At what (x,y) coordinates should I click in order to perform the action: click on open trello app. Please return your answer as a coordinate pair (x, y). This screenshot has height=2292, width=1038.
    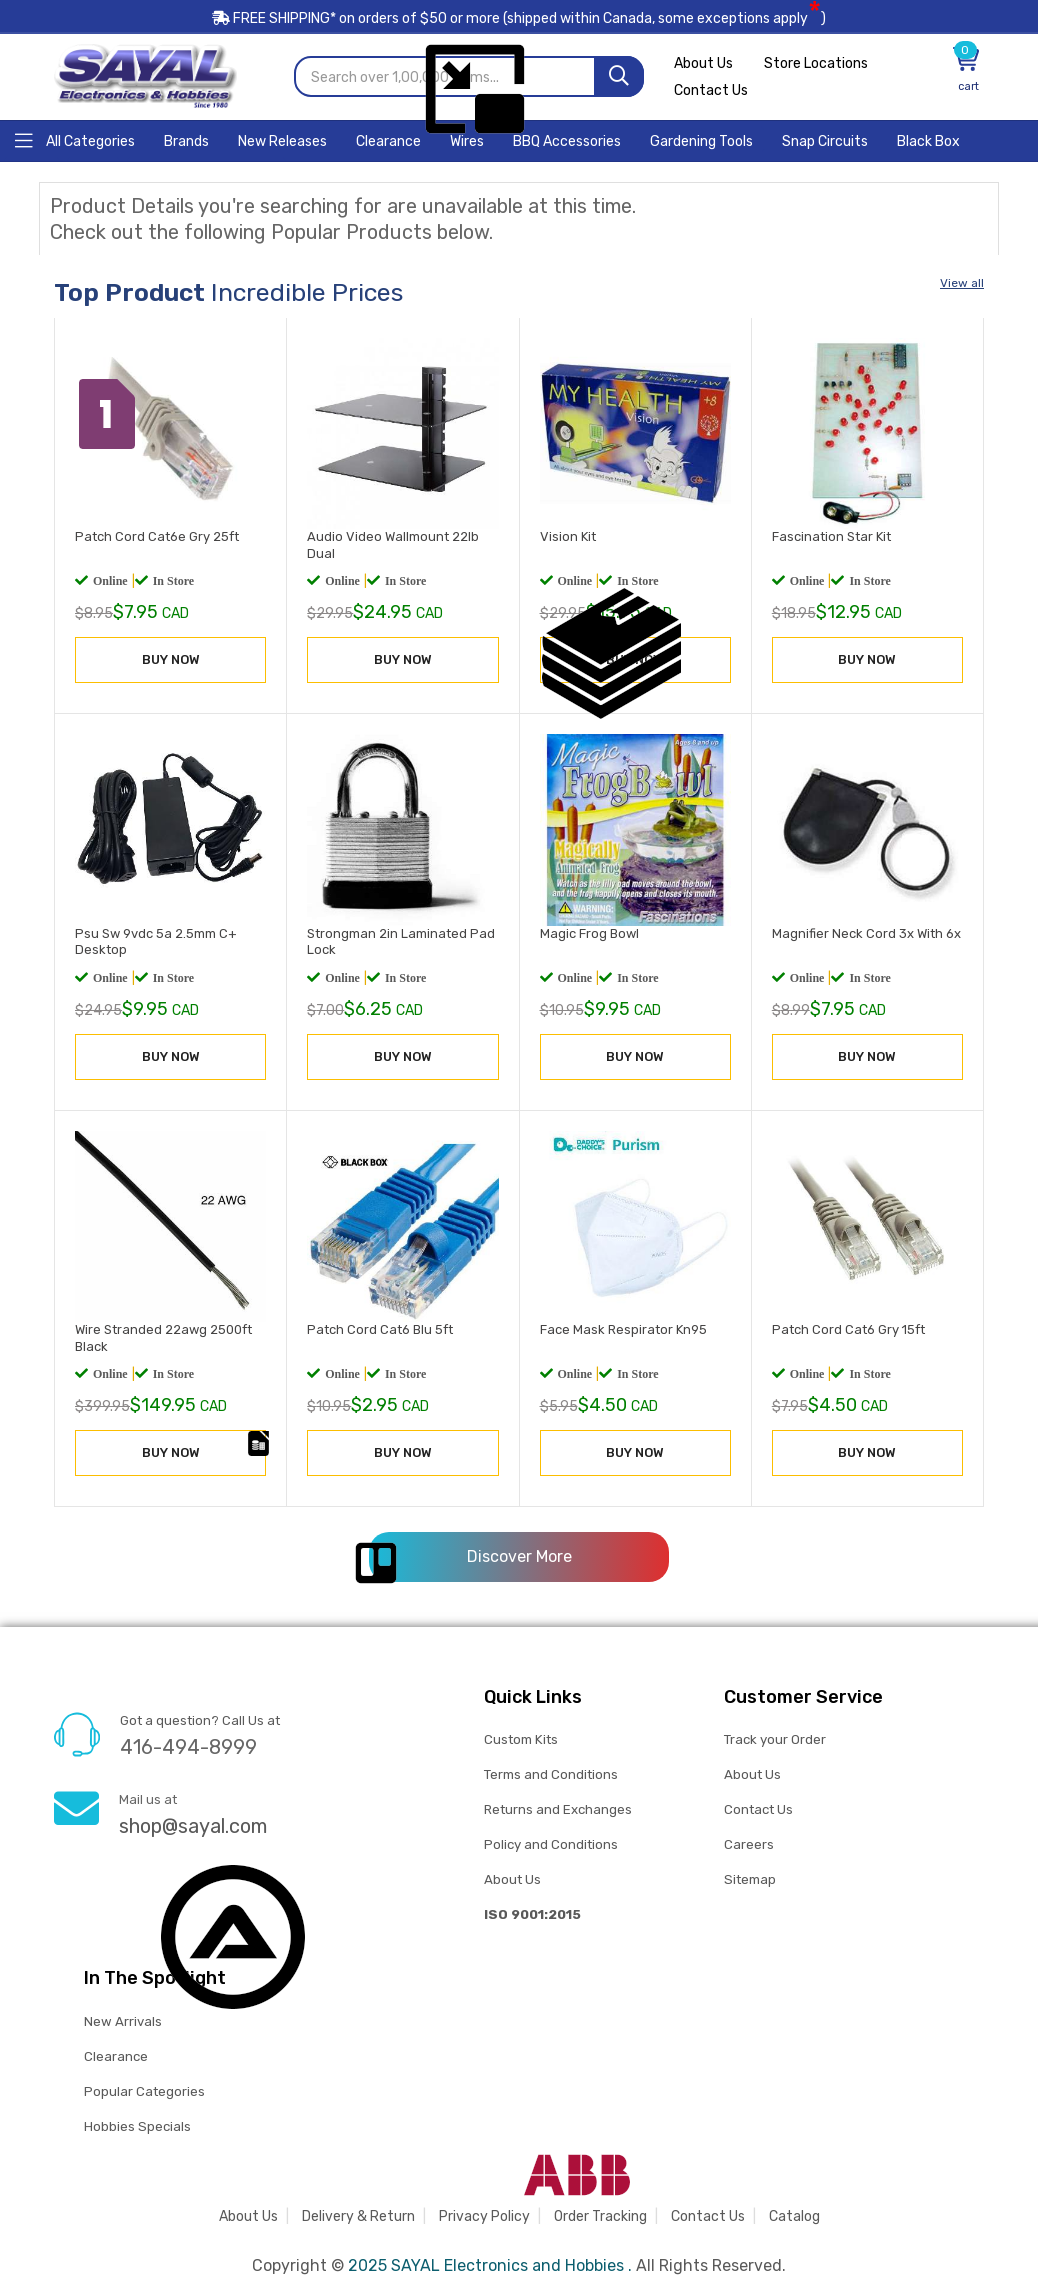
    Looking at the image, I should click on (376, 1563).